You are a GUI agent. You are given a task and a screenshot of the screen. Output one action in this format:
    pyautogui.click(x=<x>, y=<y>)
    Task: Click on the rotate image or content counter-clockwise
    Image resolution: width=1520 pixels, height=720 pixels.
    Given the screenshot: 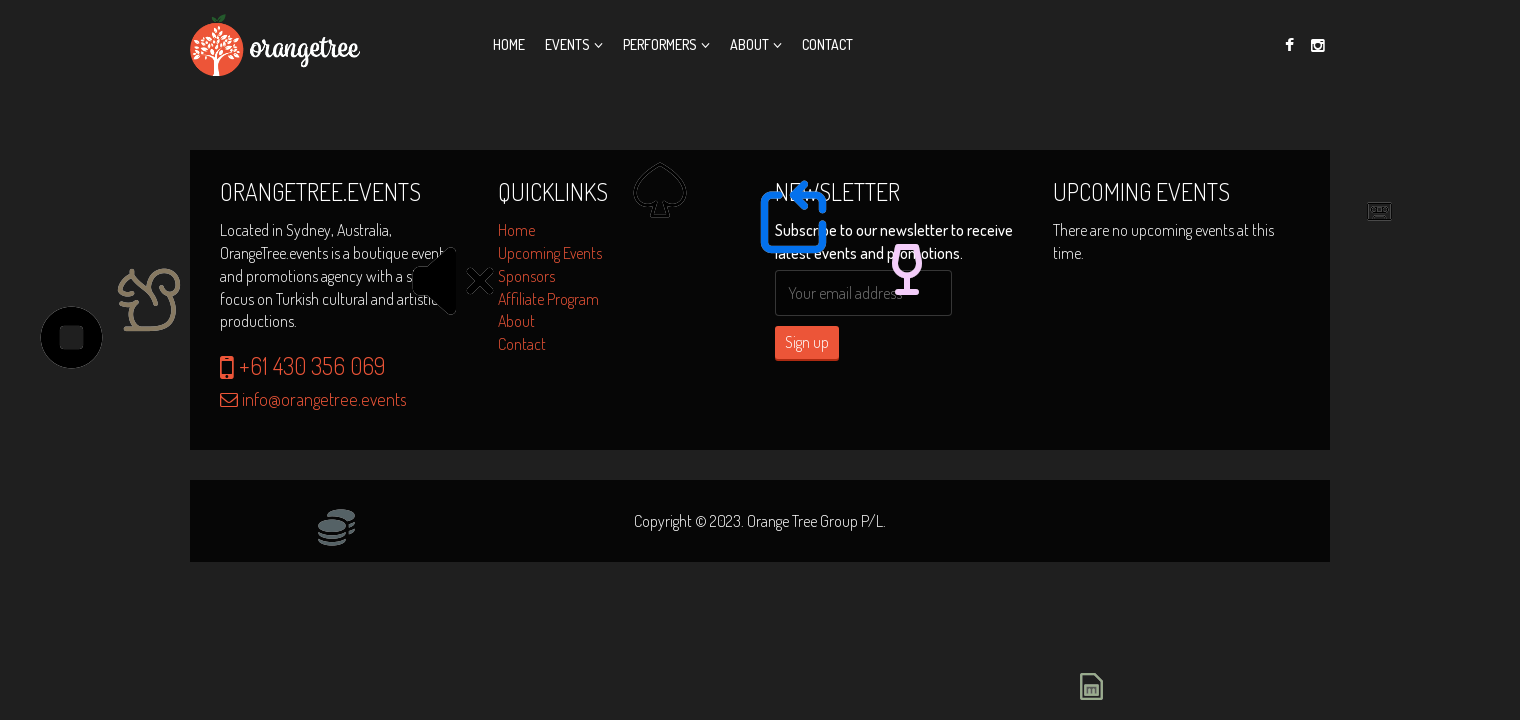 What is the action you would take?
    pyautogui.click(x=793, y=220)
    